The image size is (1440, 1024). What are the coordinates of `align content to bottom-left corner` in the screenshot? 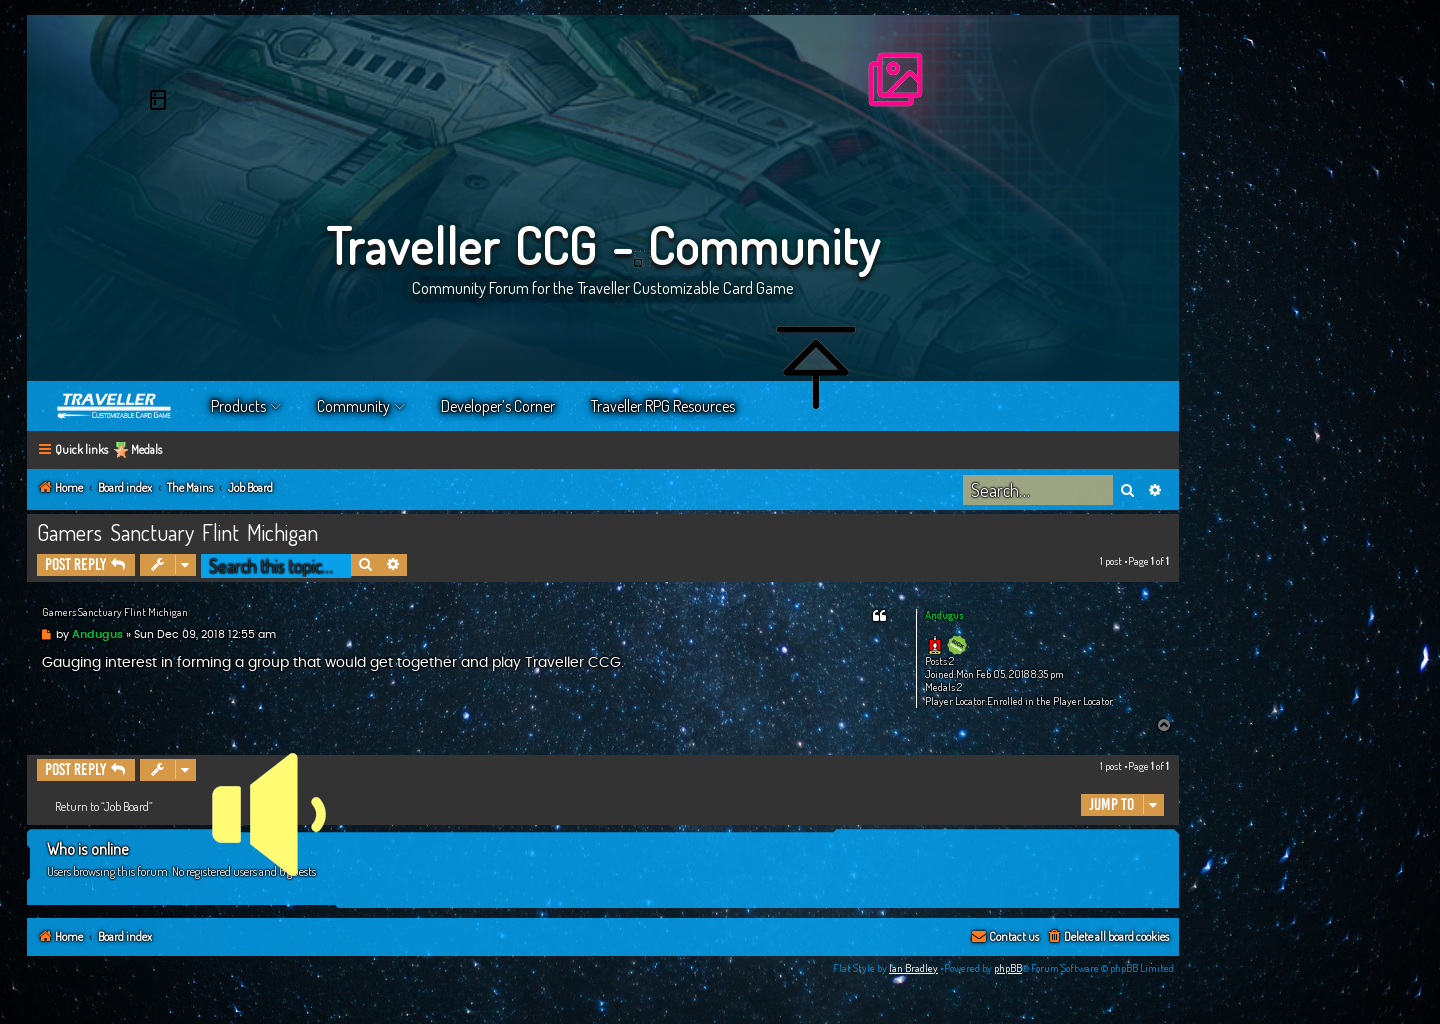 It's located at (642, 258).